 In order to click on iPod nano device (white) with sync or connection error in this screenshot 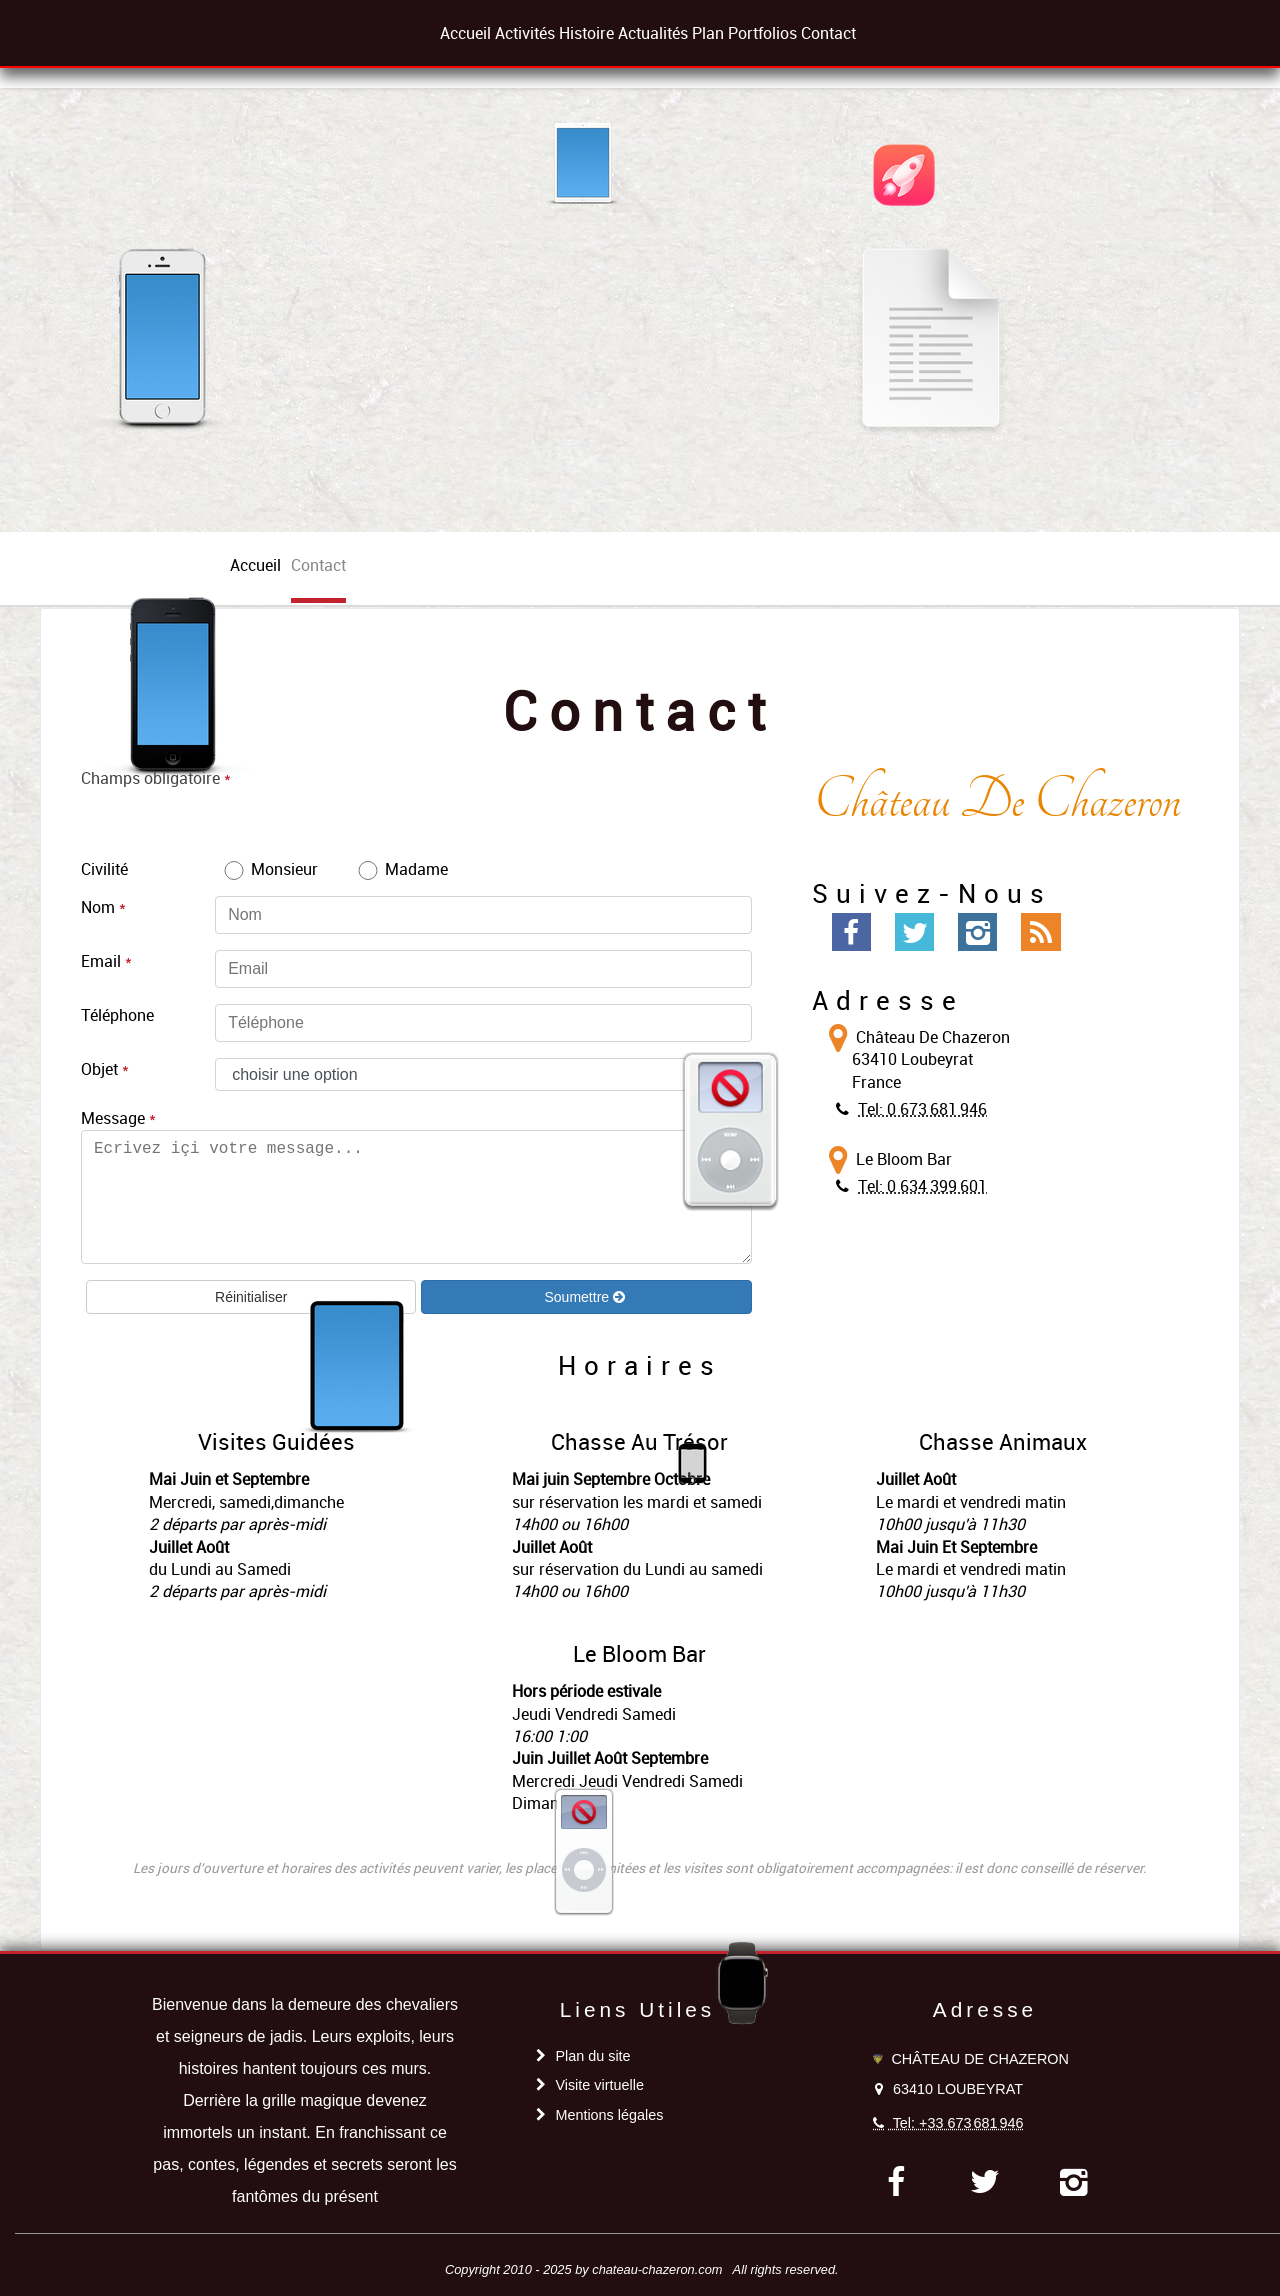, I will do `click(584, 1852)`.